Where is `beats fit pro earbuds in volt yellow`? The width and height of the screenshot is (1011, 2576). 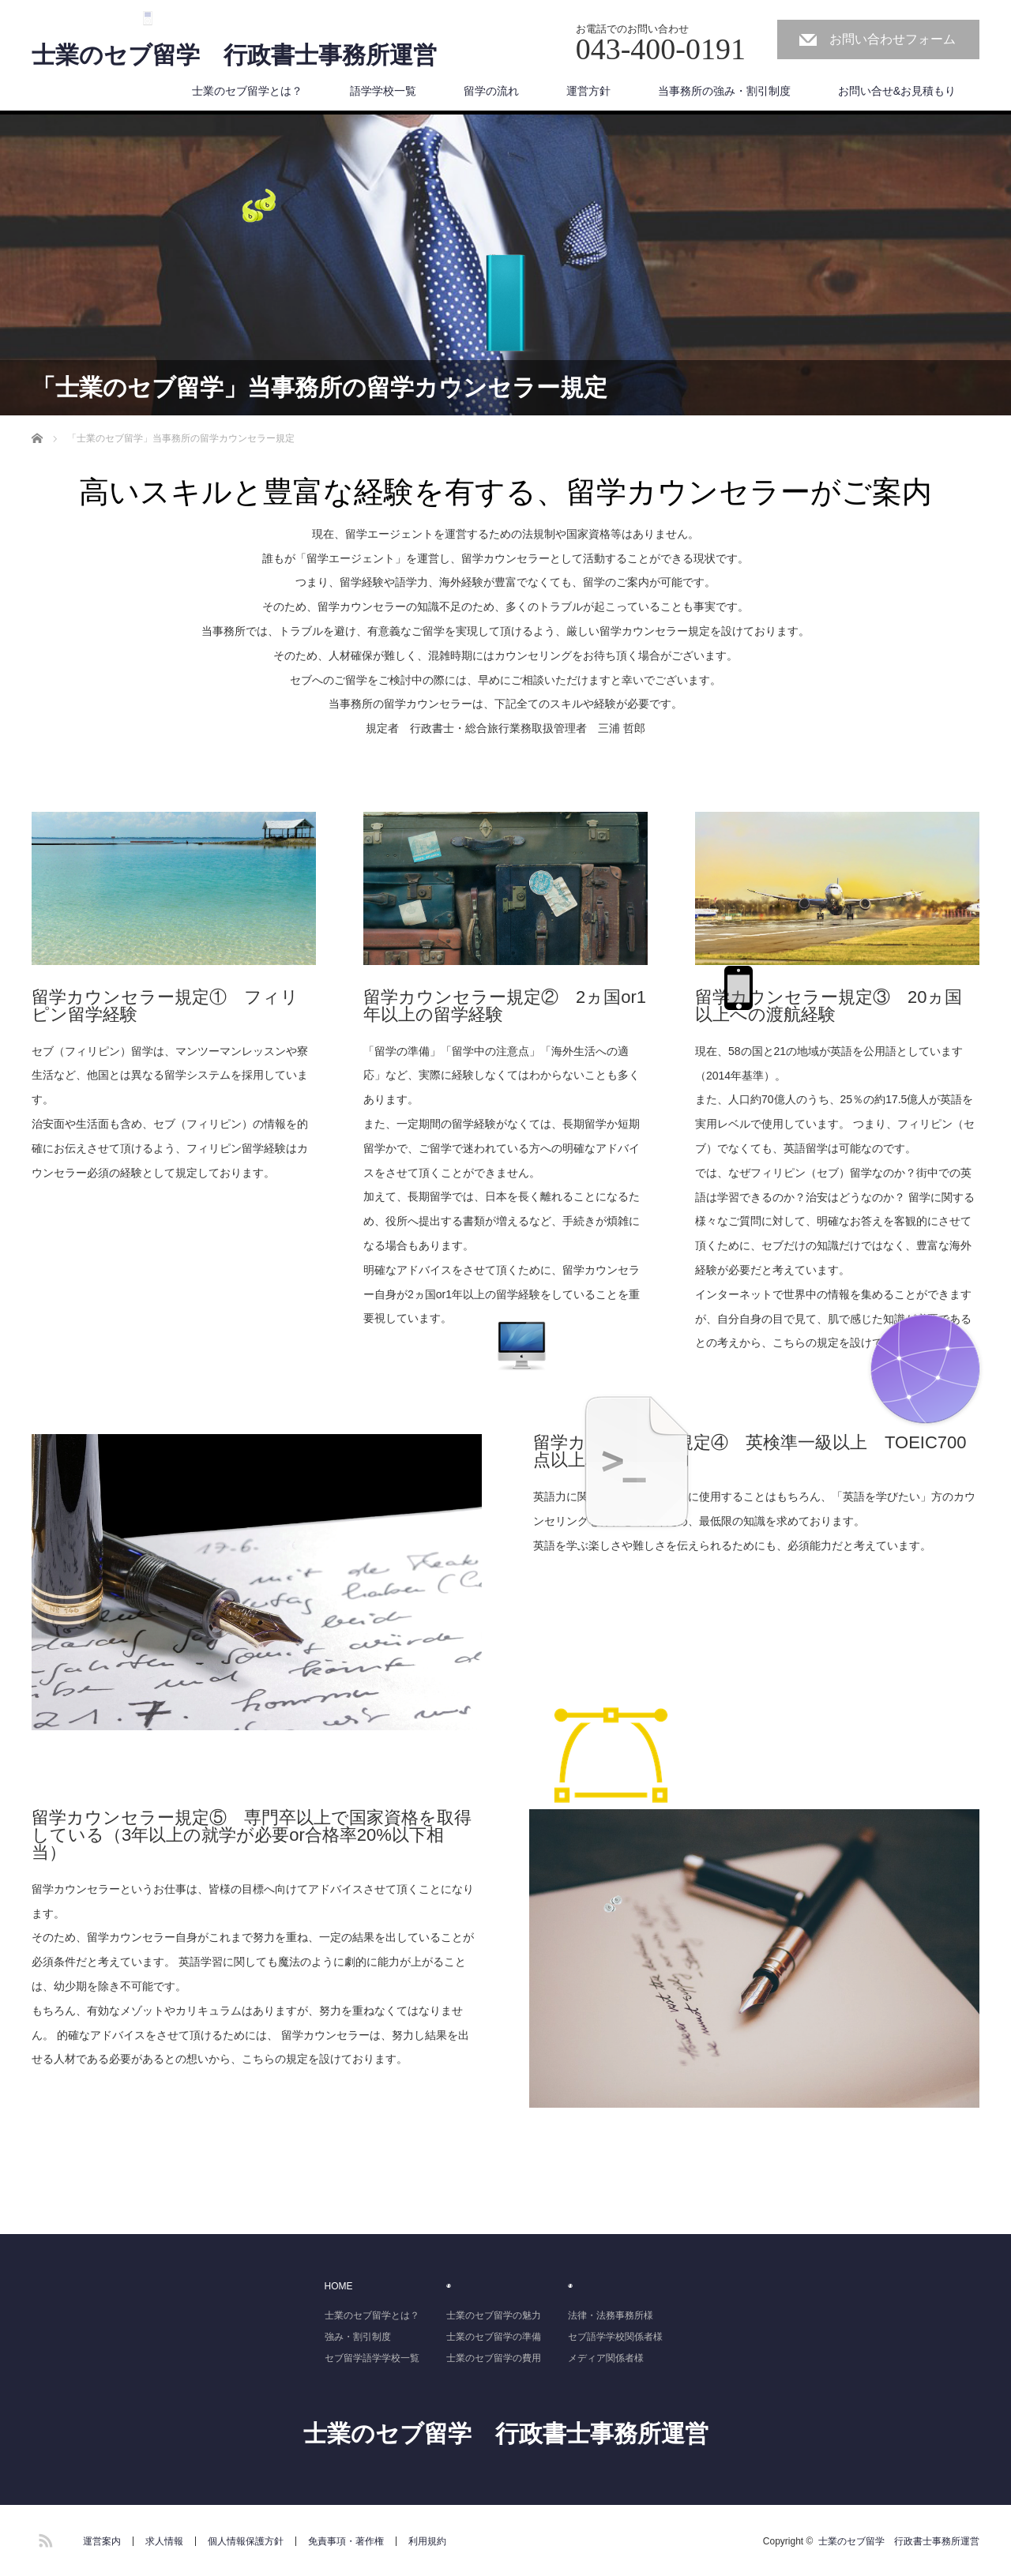
beats fit pro earbuds in volt yellow is located at coordinates (258, 205).